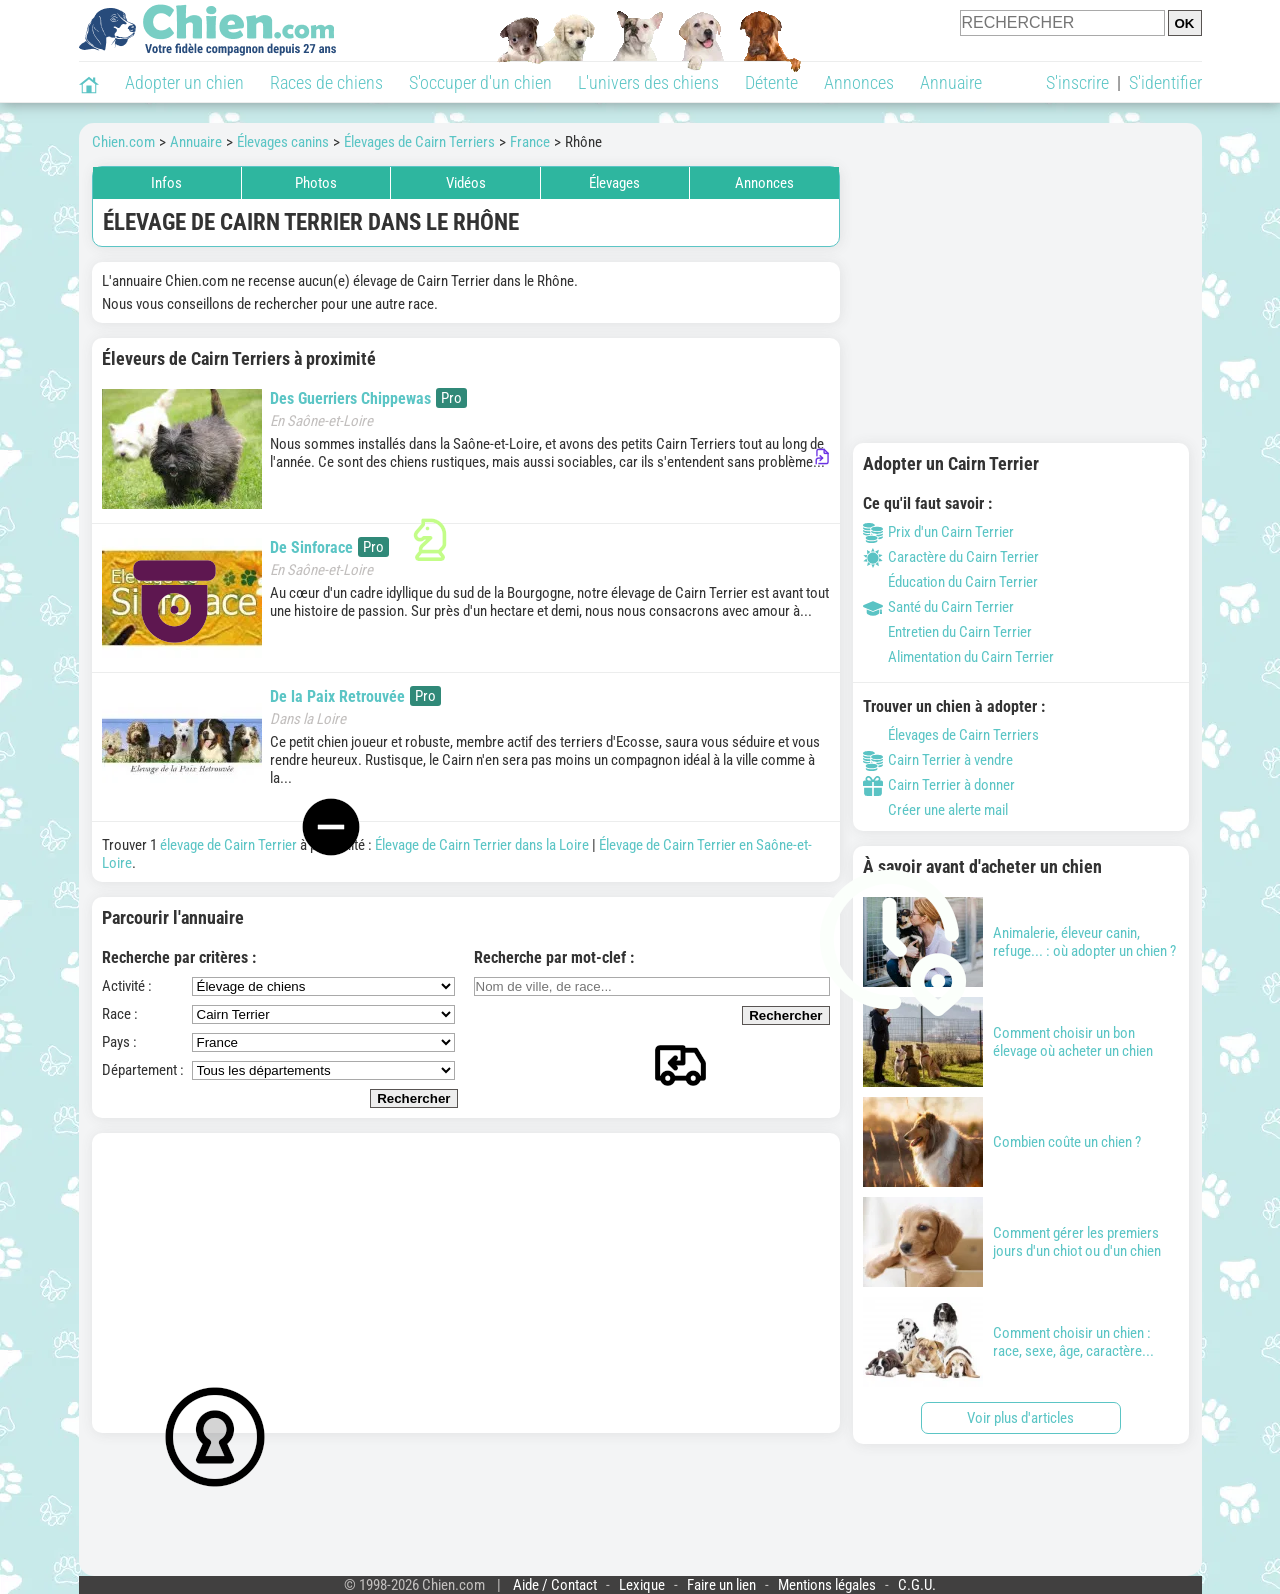  I want to click on access security or privacy settings, so click(215, 1437).